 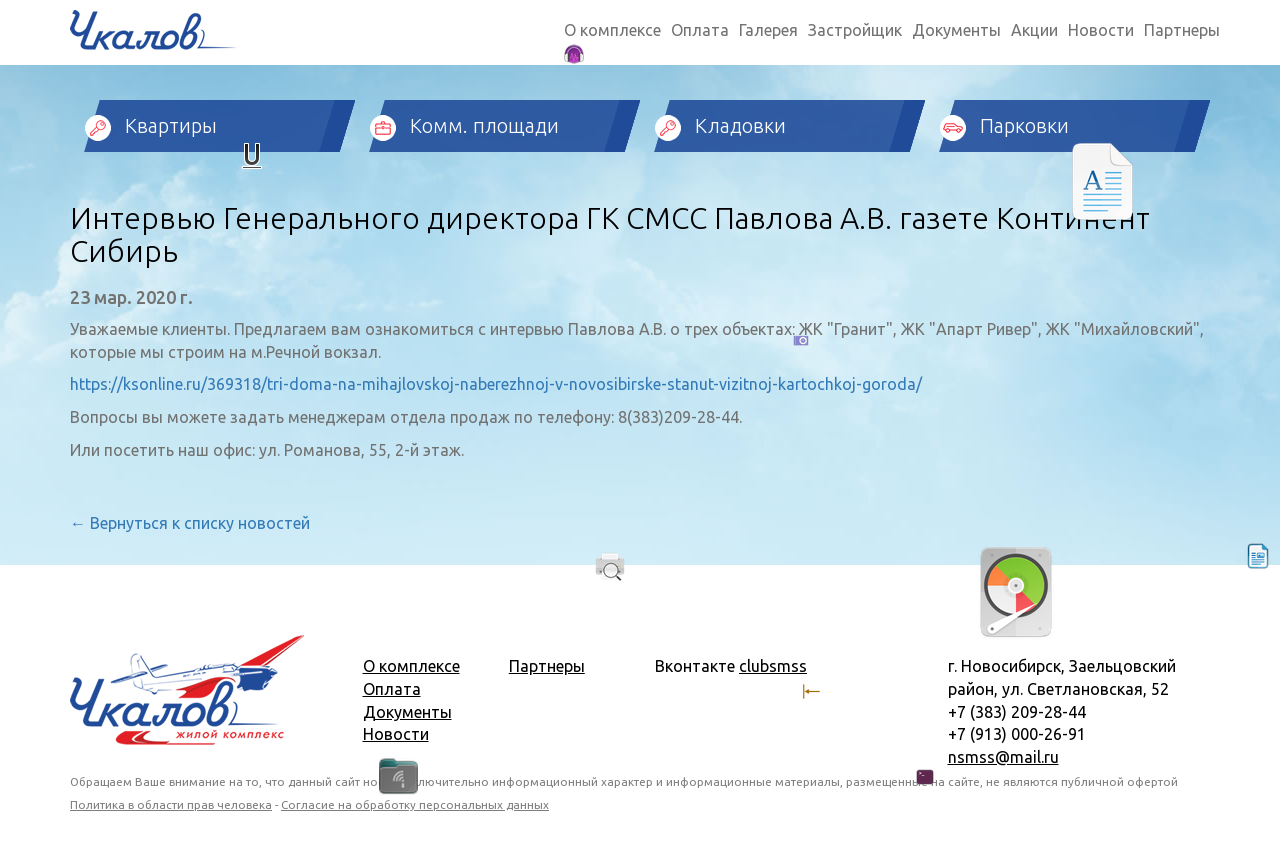 What do you see at coordinates (574, 54) in the screenshot?
I see `audio output device connected` at bounding box center [574, 54].